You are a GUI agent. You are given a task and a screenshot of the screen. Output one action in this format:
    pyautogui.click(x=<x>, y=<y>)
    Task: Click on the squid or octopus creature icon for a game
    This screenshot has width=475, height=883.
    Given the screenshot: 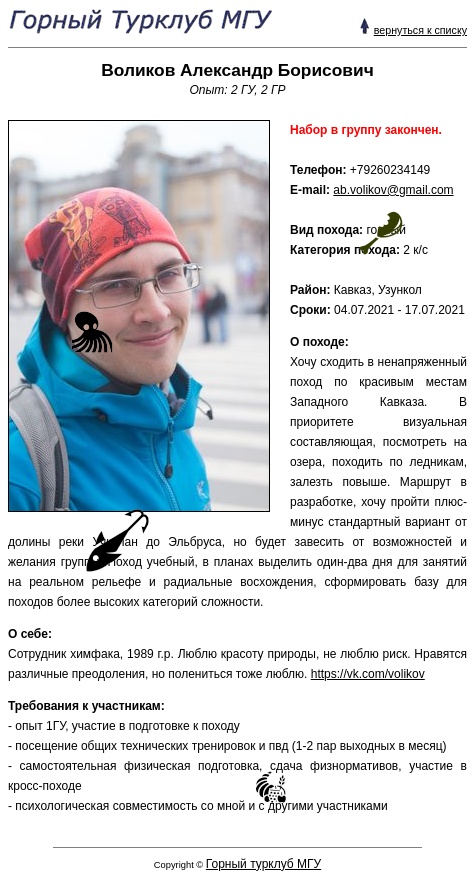 What is the action you would take?
    pyautogui.click(x=92, y=332)
    